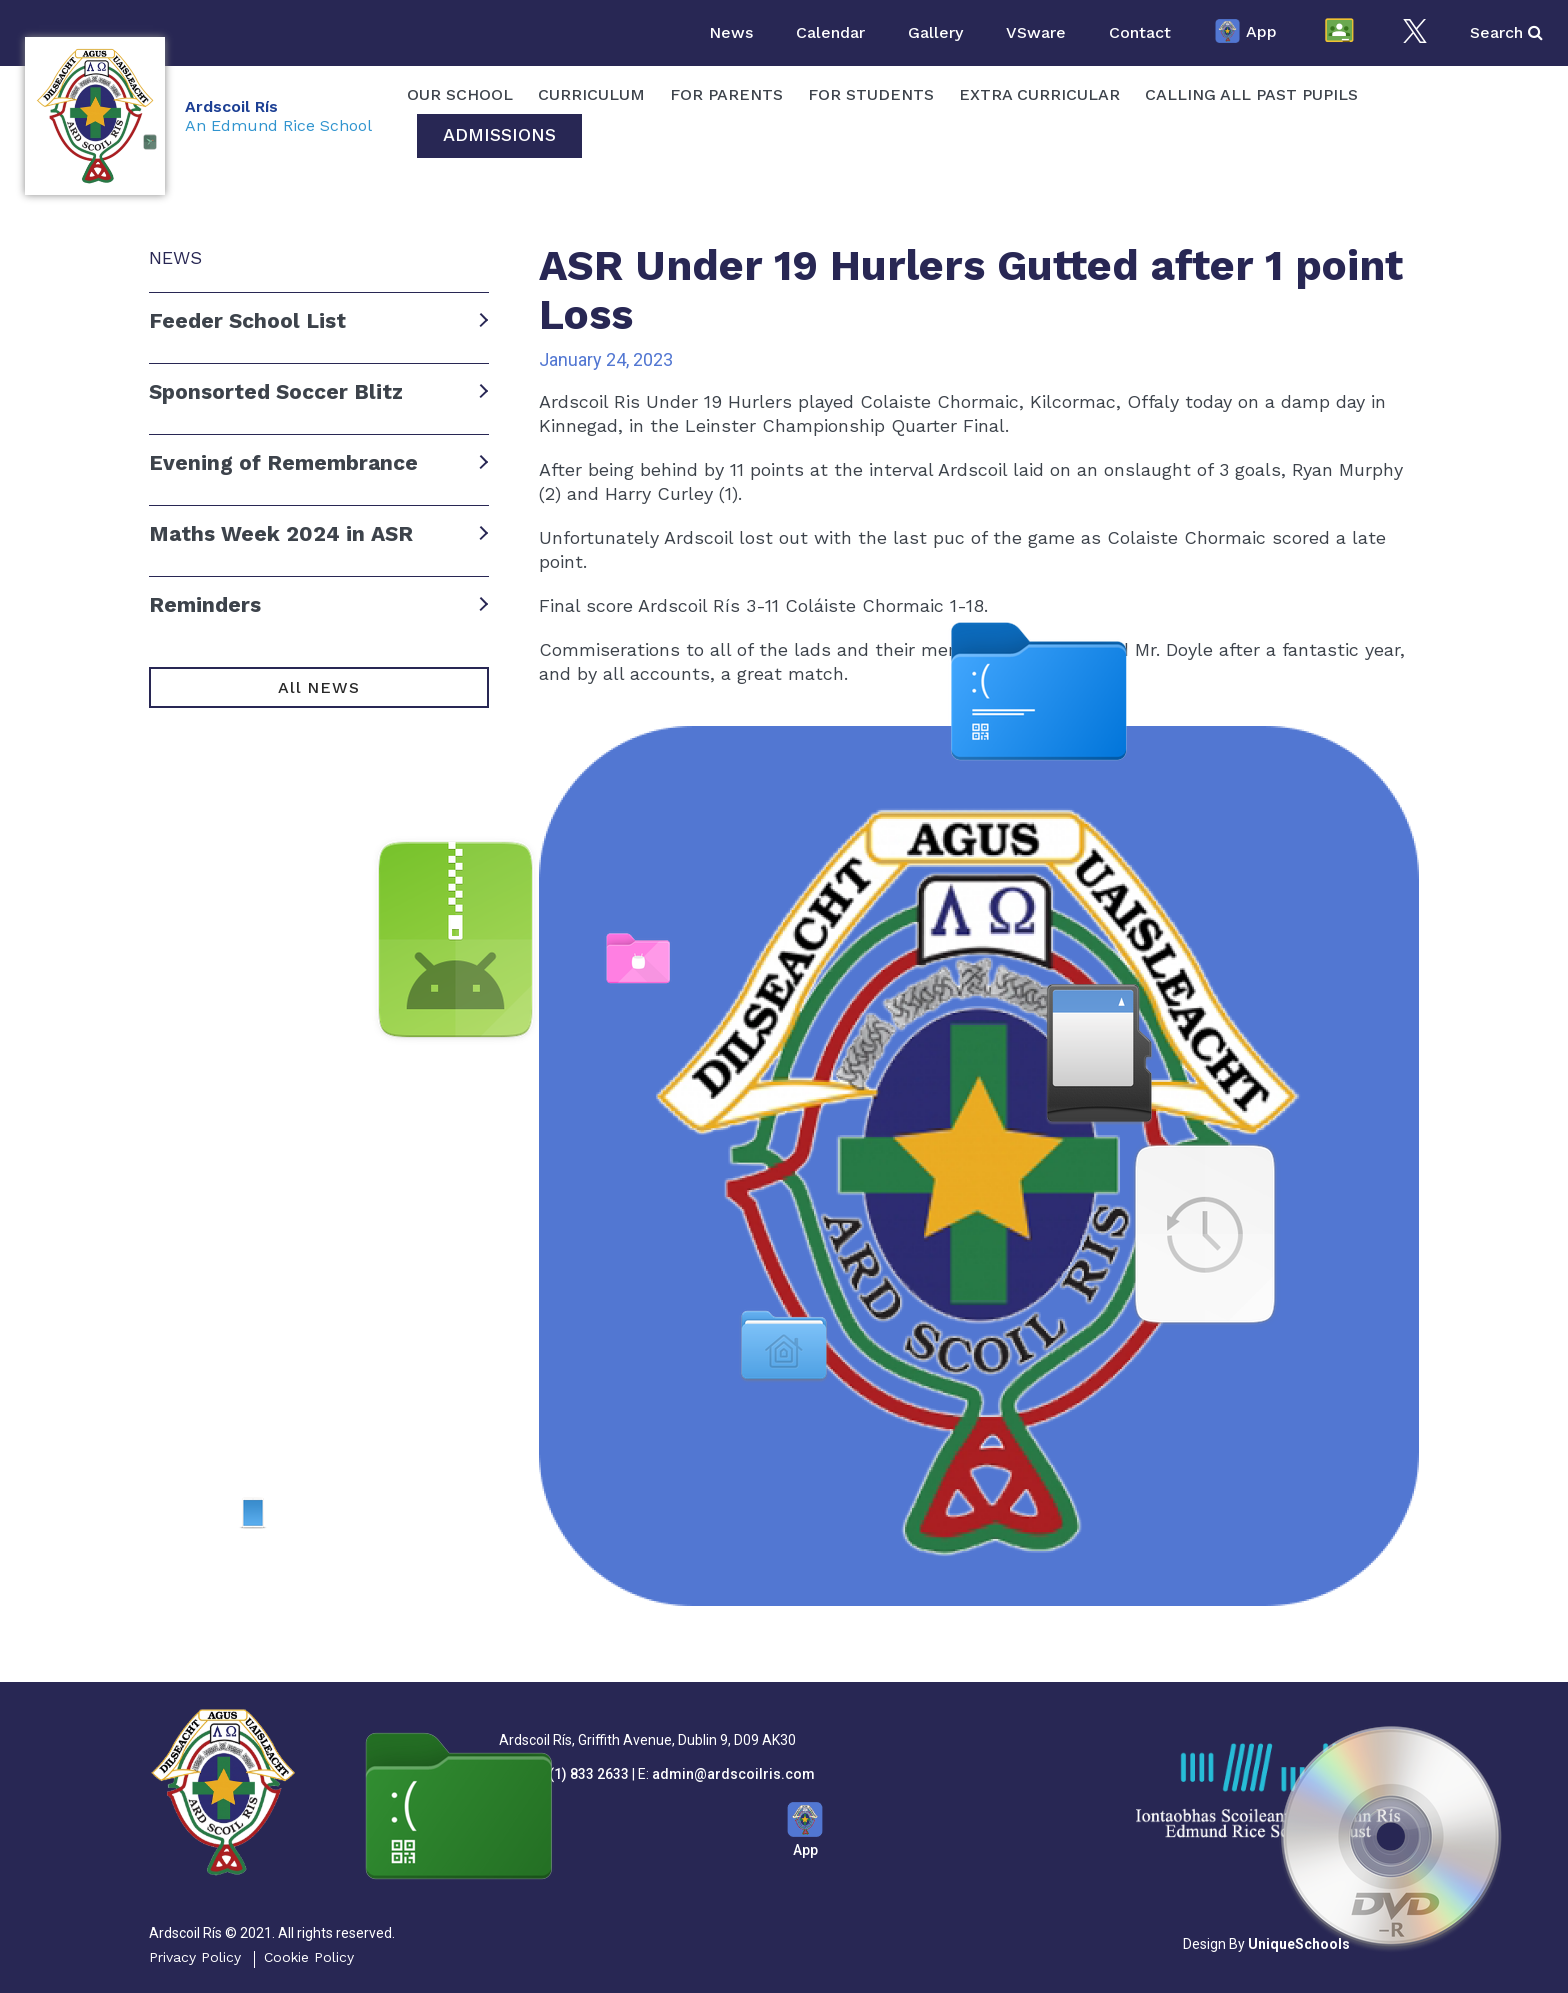 The width and height of the screenshot is (1568, 1993). Describe the element at coordinates (150, 142) in the screenshot. I see `snap application package file` at that location.